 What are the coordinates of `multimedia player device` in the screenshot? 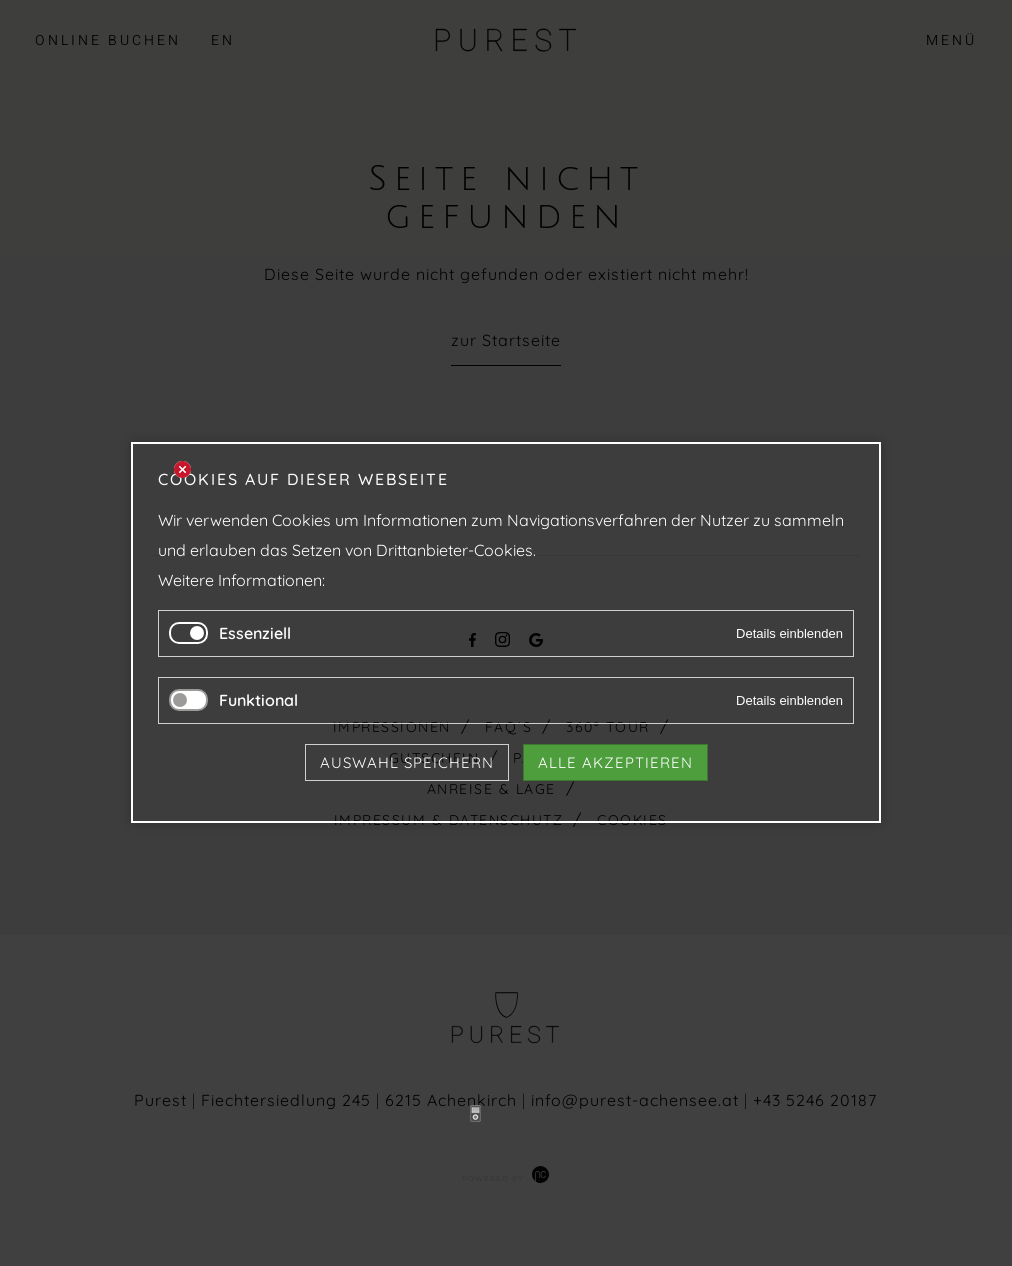 It's located at (475, 1113).